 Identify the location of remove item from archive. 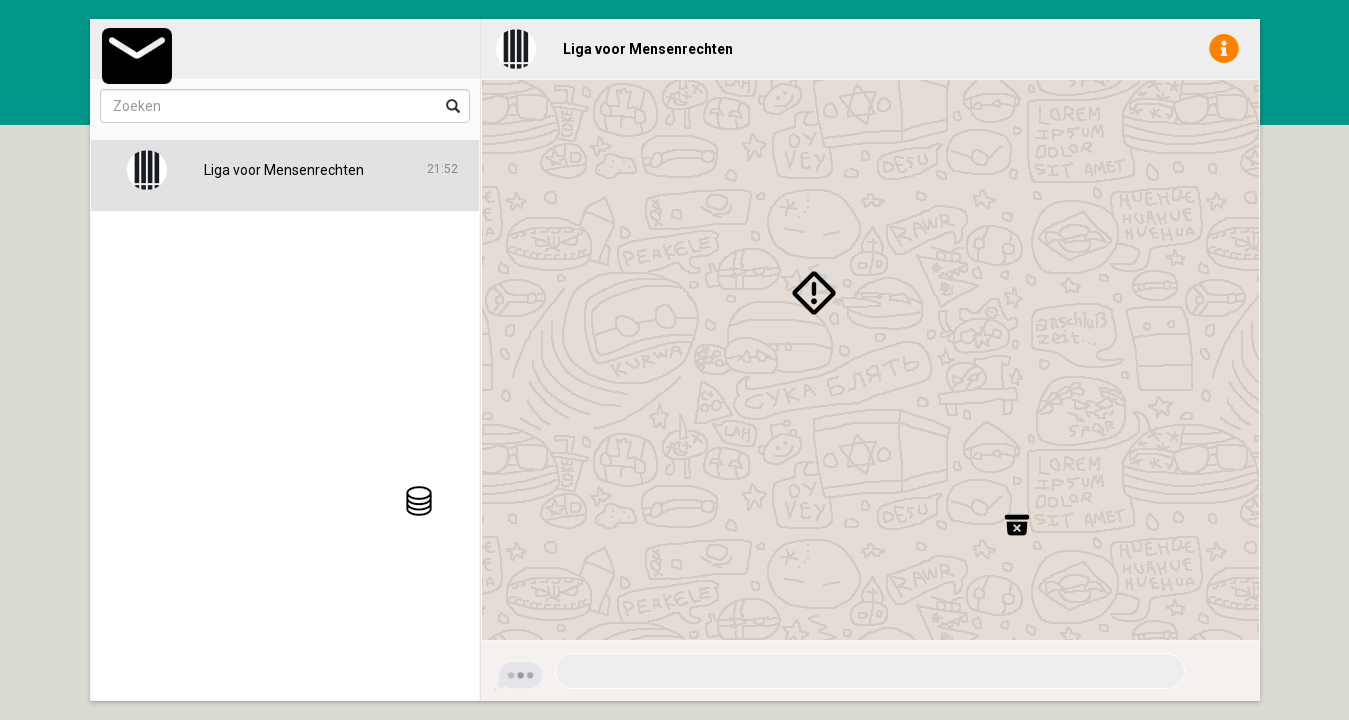
(1017, 525).